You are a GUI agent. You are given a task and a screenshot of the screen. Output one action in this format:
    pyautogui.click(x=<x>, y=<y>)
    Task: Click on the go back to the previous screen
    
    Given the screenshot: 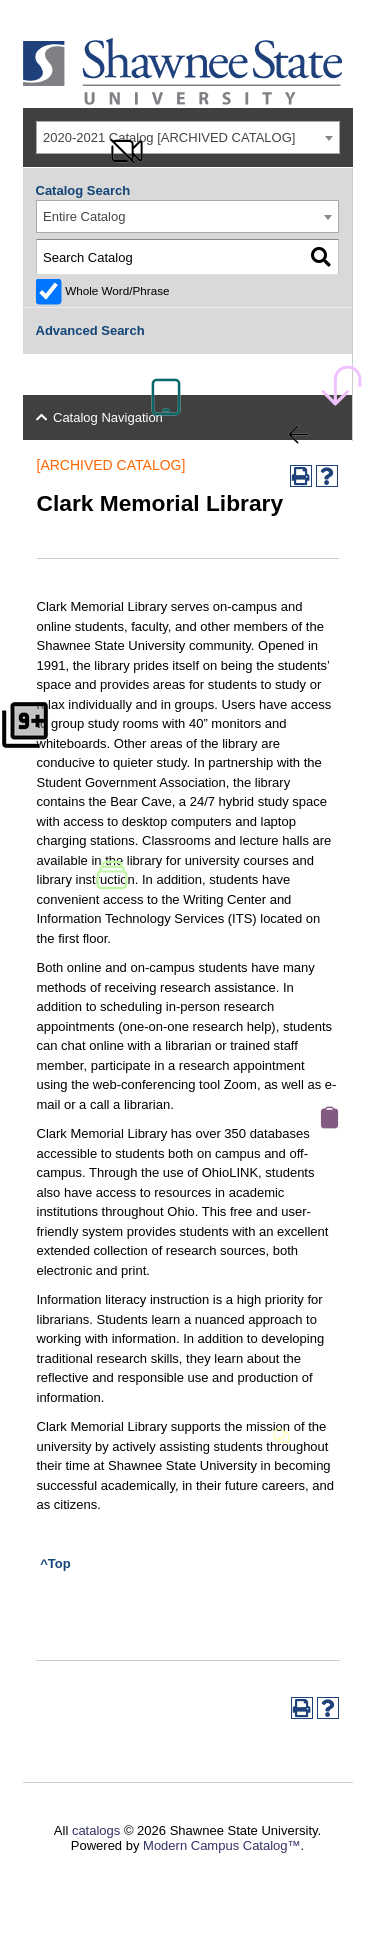 What is the action you would take?
    pyautogui.click(x=298, y=434)
    